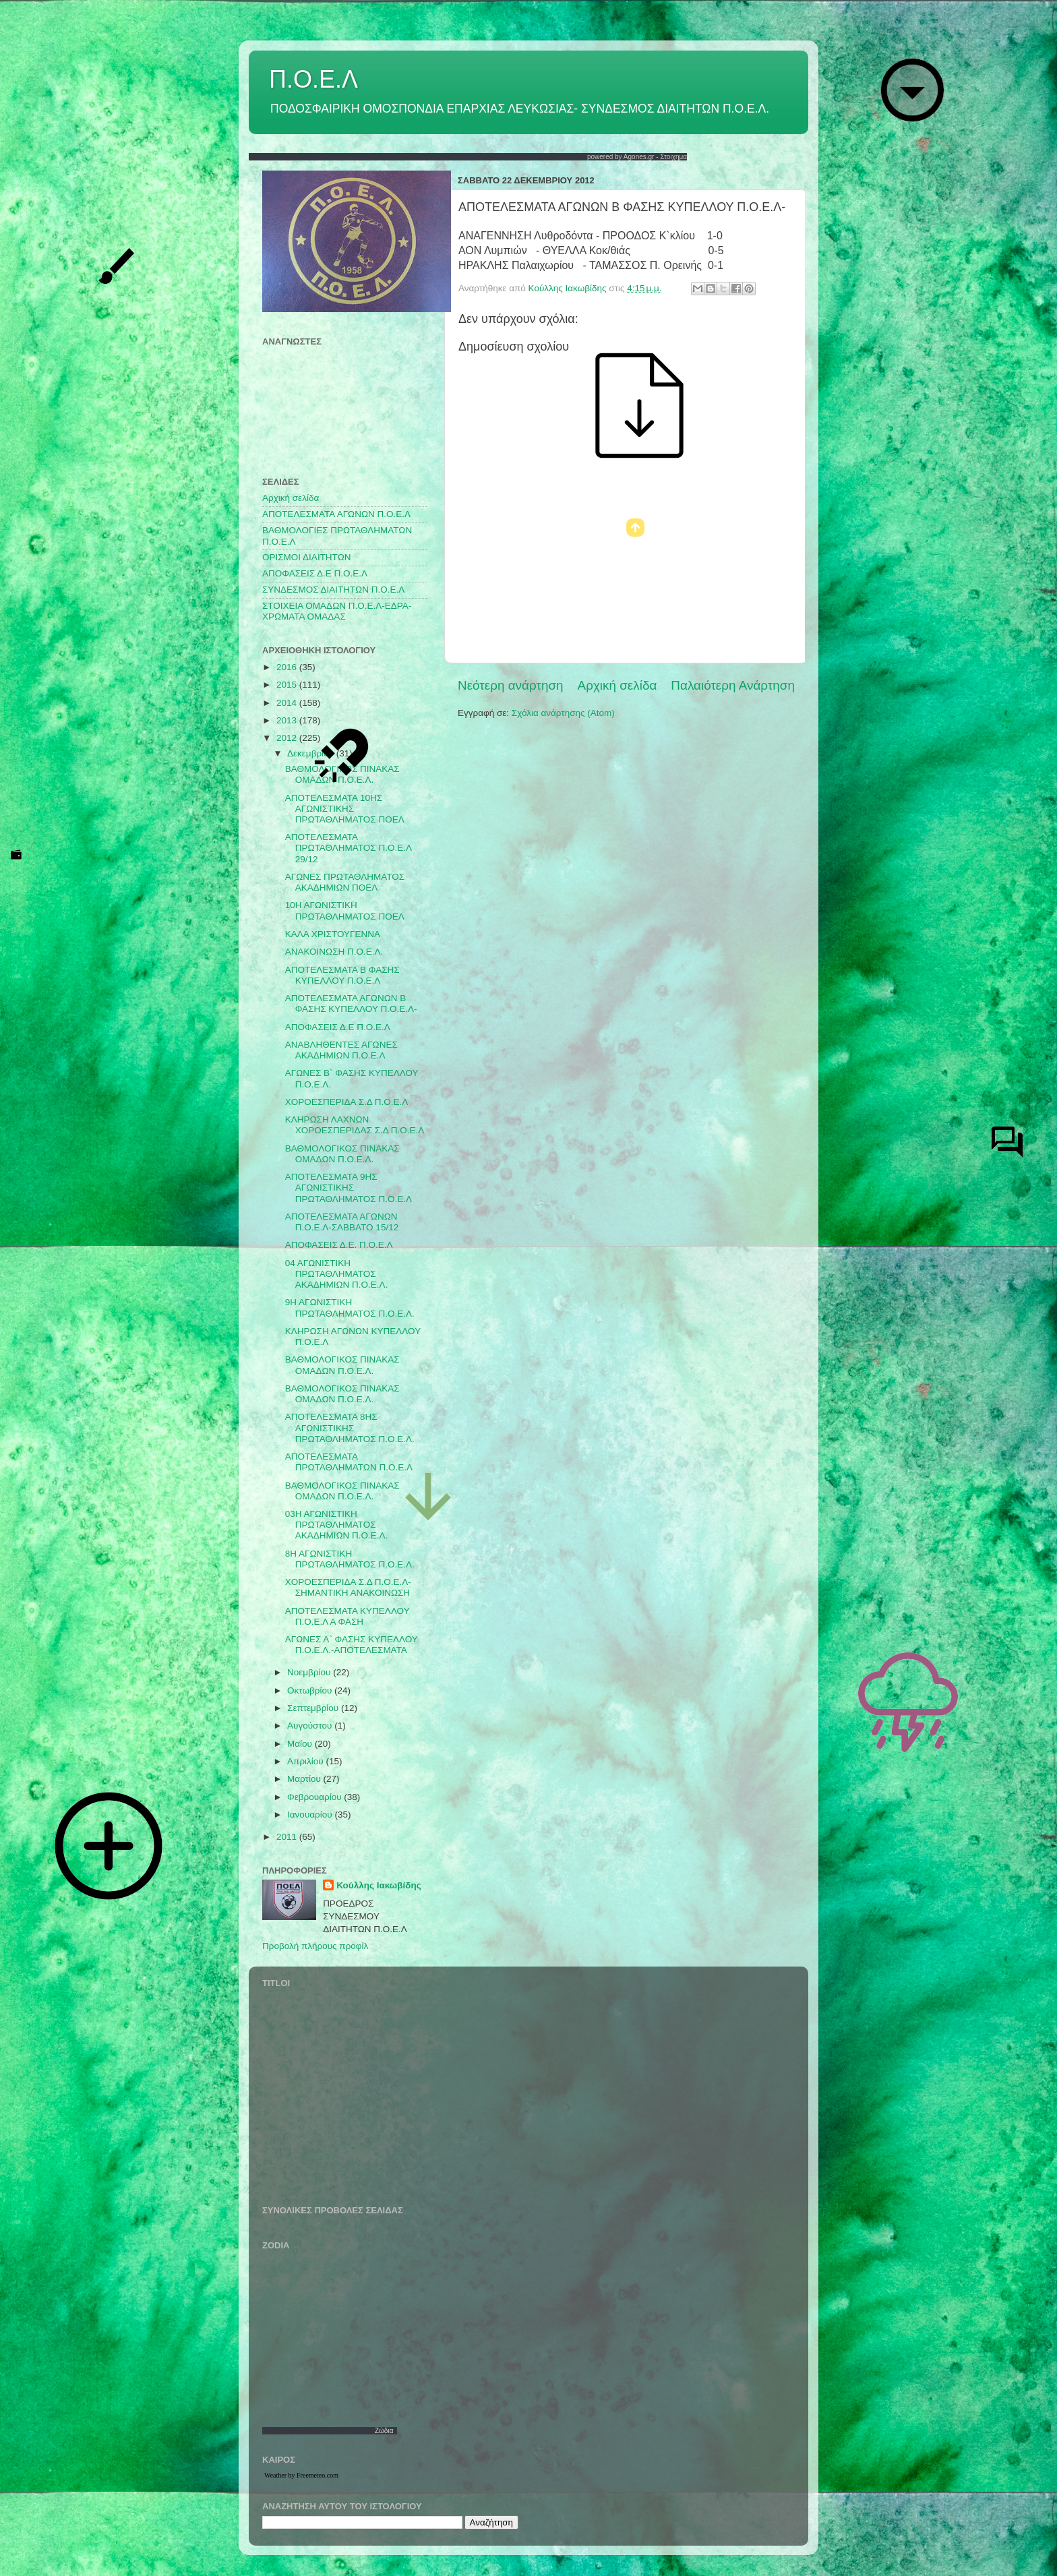 The image size is (1057, 2576). Describe the element at coordinates (116, 266) in the screenshot. I see `access drawing or painting tools` at that location.